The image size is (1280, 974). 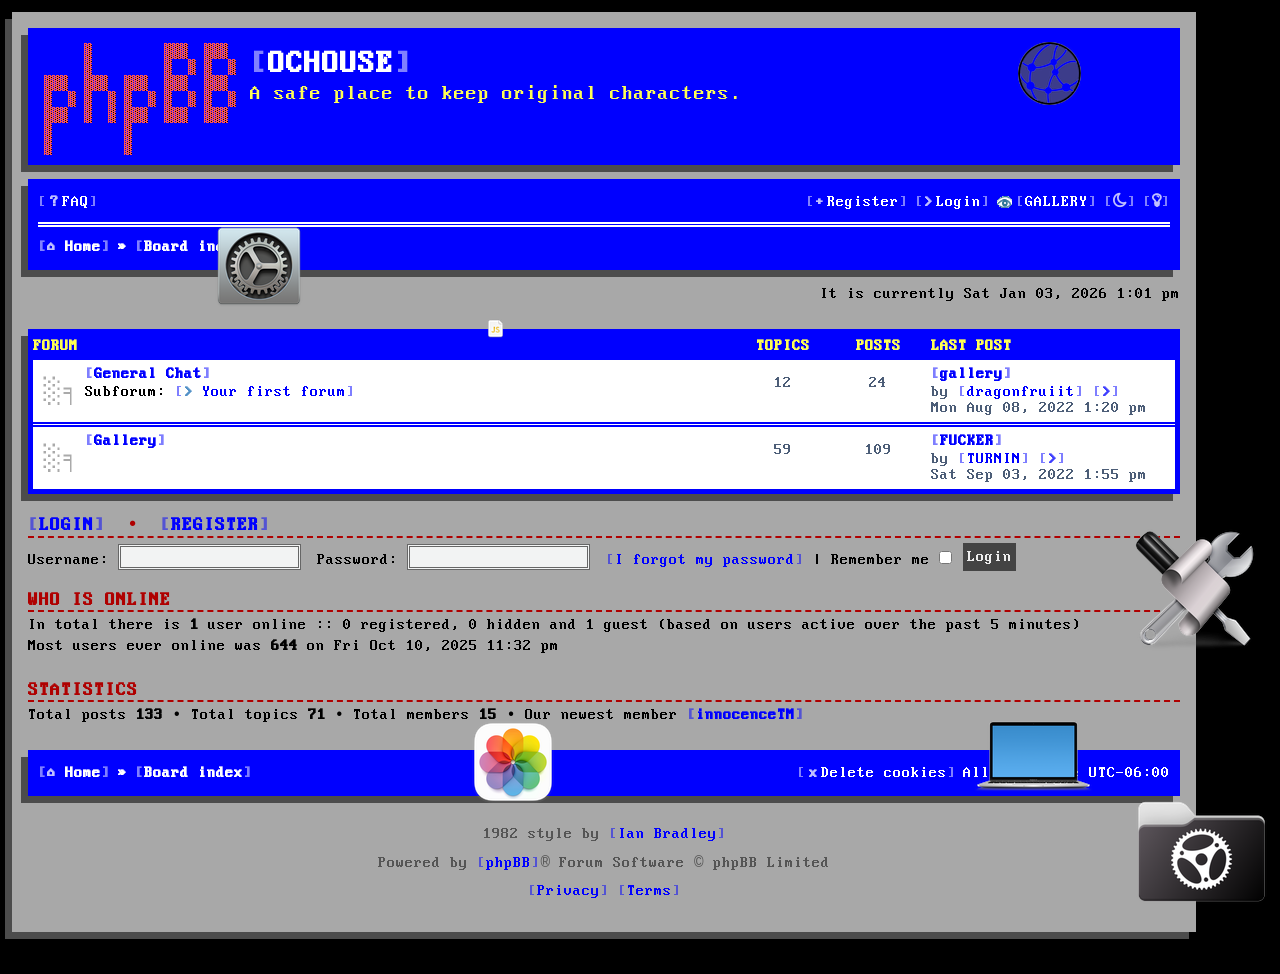 I want to click on open applescript utility for automation settings, so click(x=1195, y=590).